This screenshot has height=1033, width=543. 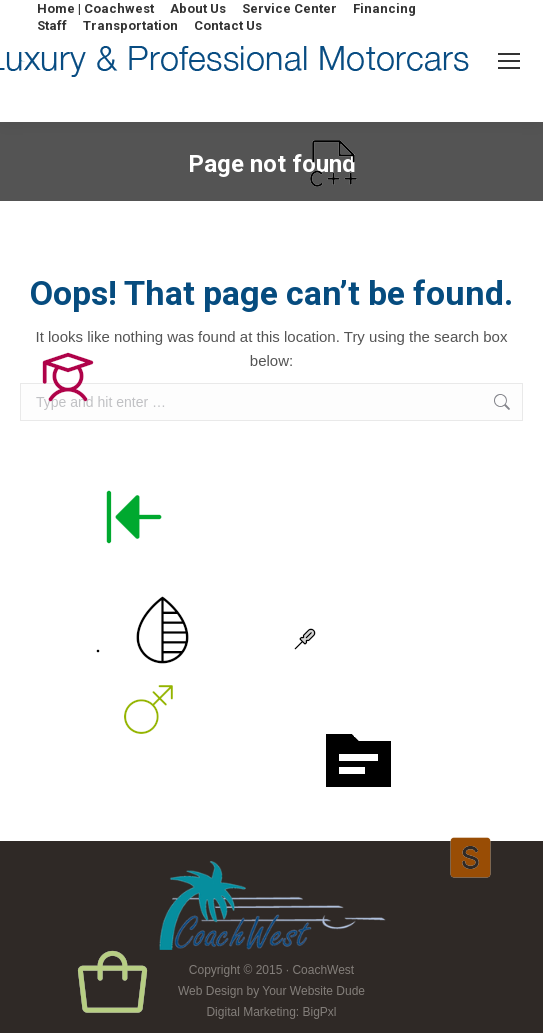 I want to click on access settings or configuration options, so click(x=305, y=639).